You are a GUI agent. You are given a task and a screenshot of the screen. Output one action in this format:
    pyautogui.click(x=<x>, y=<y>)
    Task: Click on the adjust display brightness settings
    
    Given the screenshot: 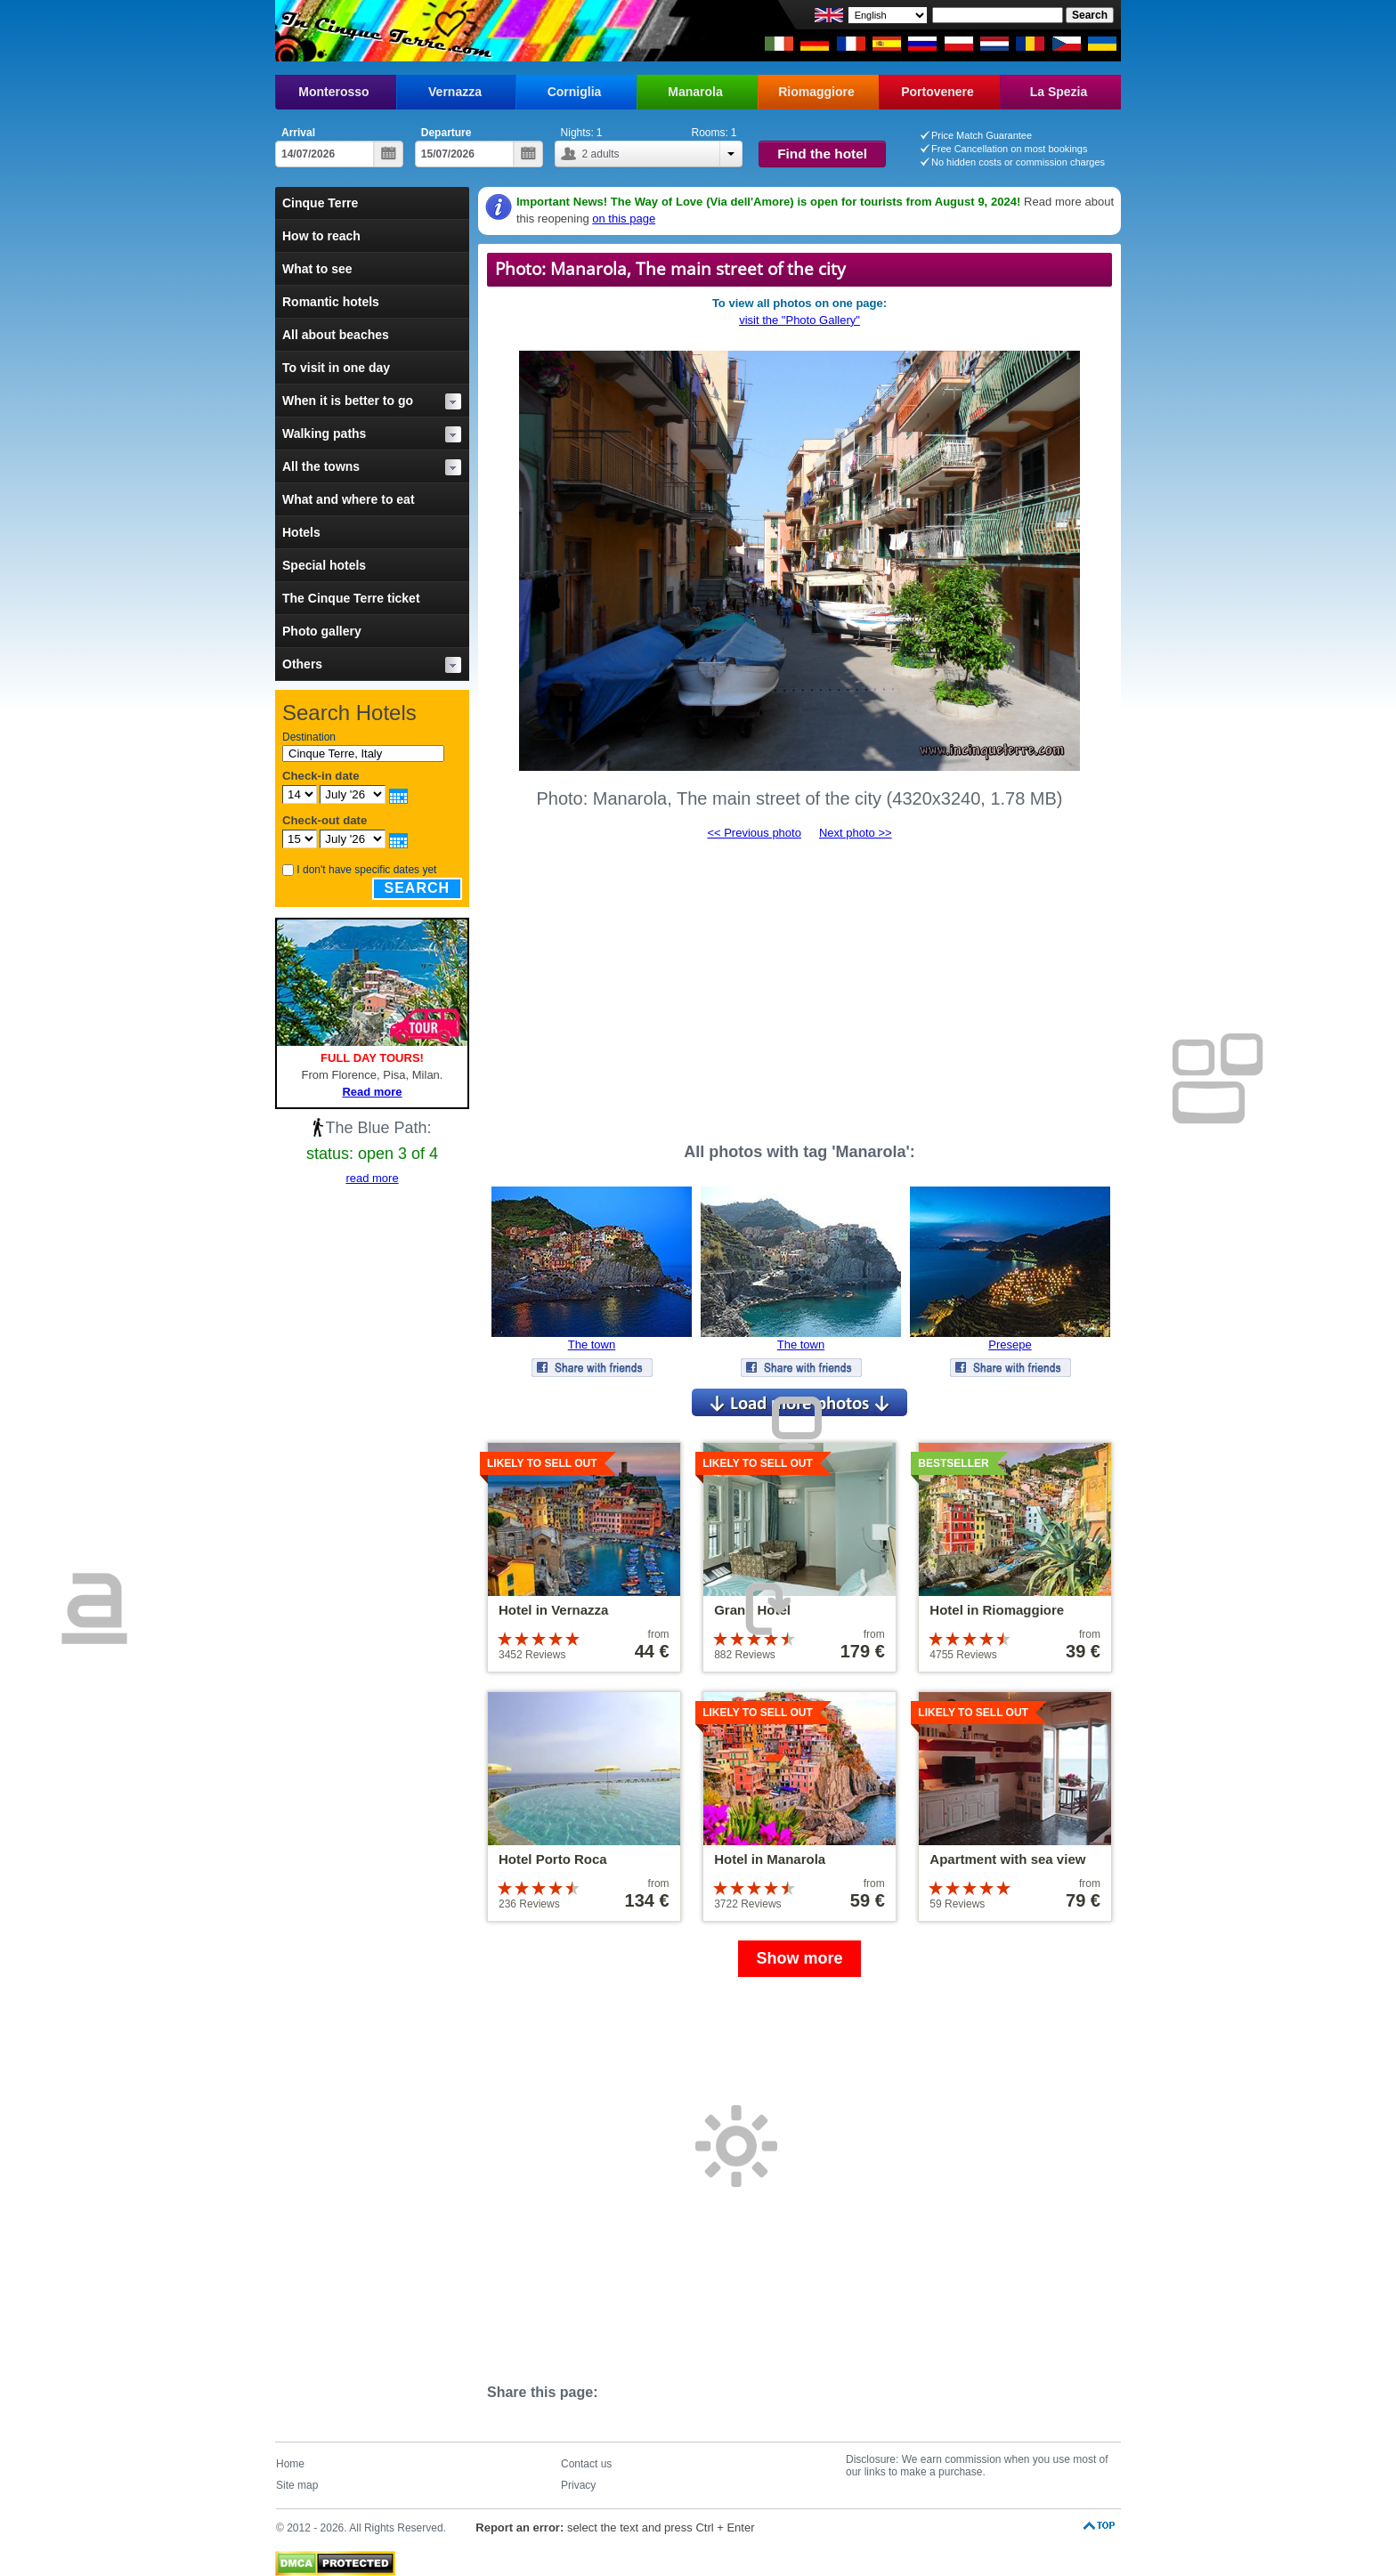 What is the action you would take?
    pyautogui.click(x=736, y=2146)
    